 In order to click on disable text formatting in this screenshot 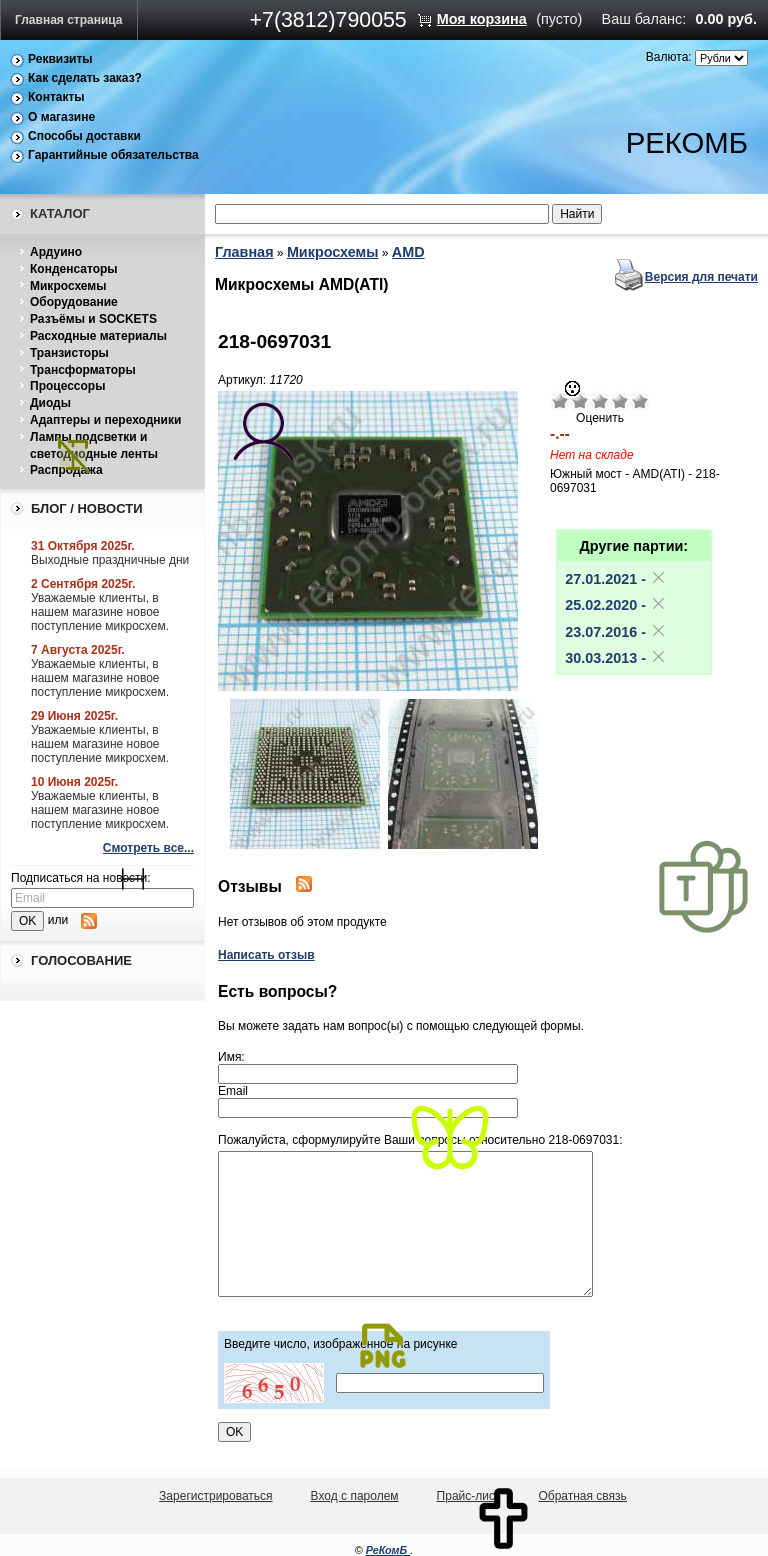, I will do `click(73, 455)`.